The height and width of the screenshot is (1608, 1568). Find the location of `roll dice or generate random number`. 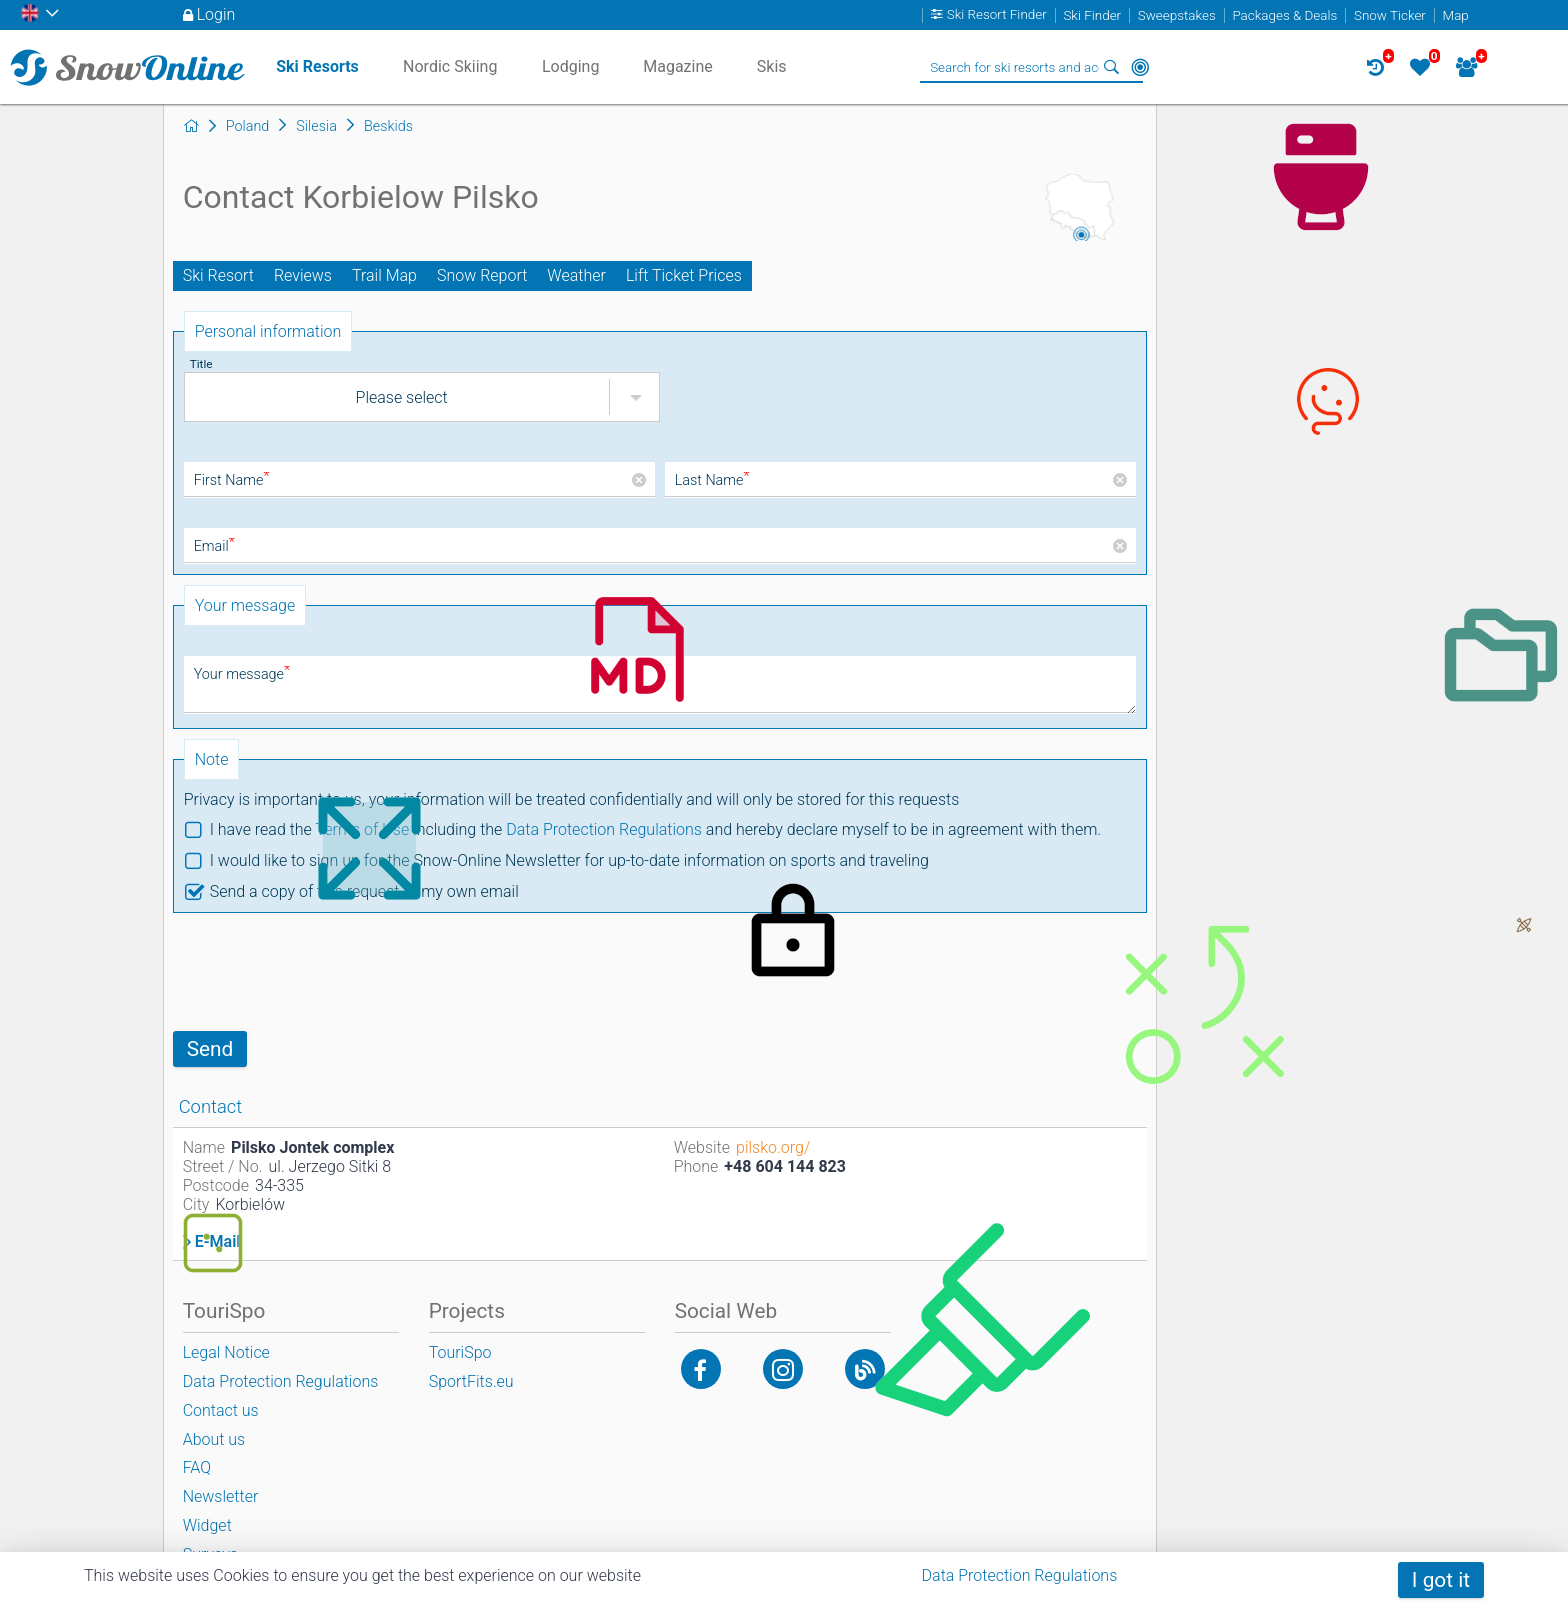

roll dice or generate random number is located at coordinates (213, 1243).